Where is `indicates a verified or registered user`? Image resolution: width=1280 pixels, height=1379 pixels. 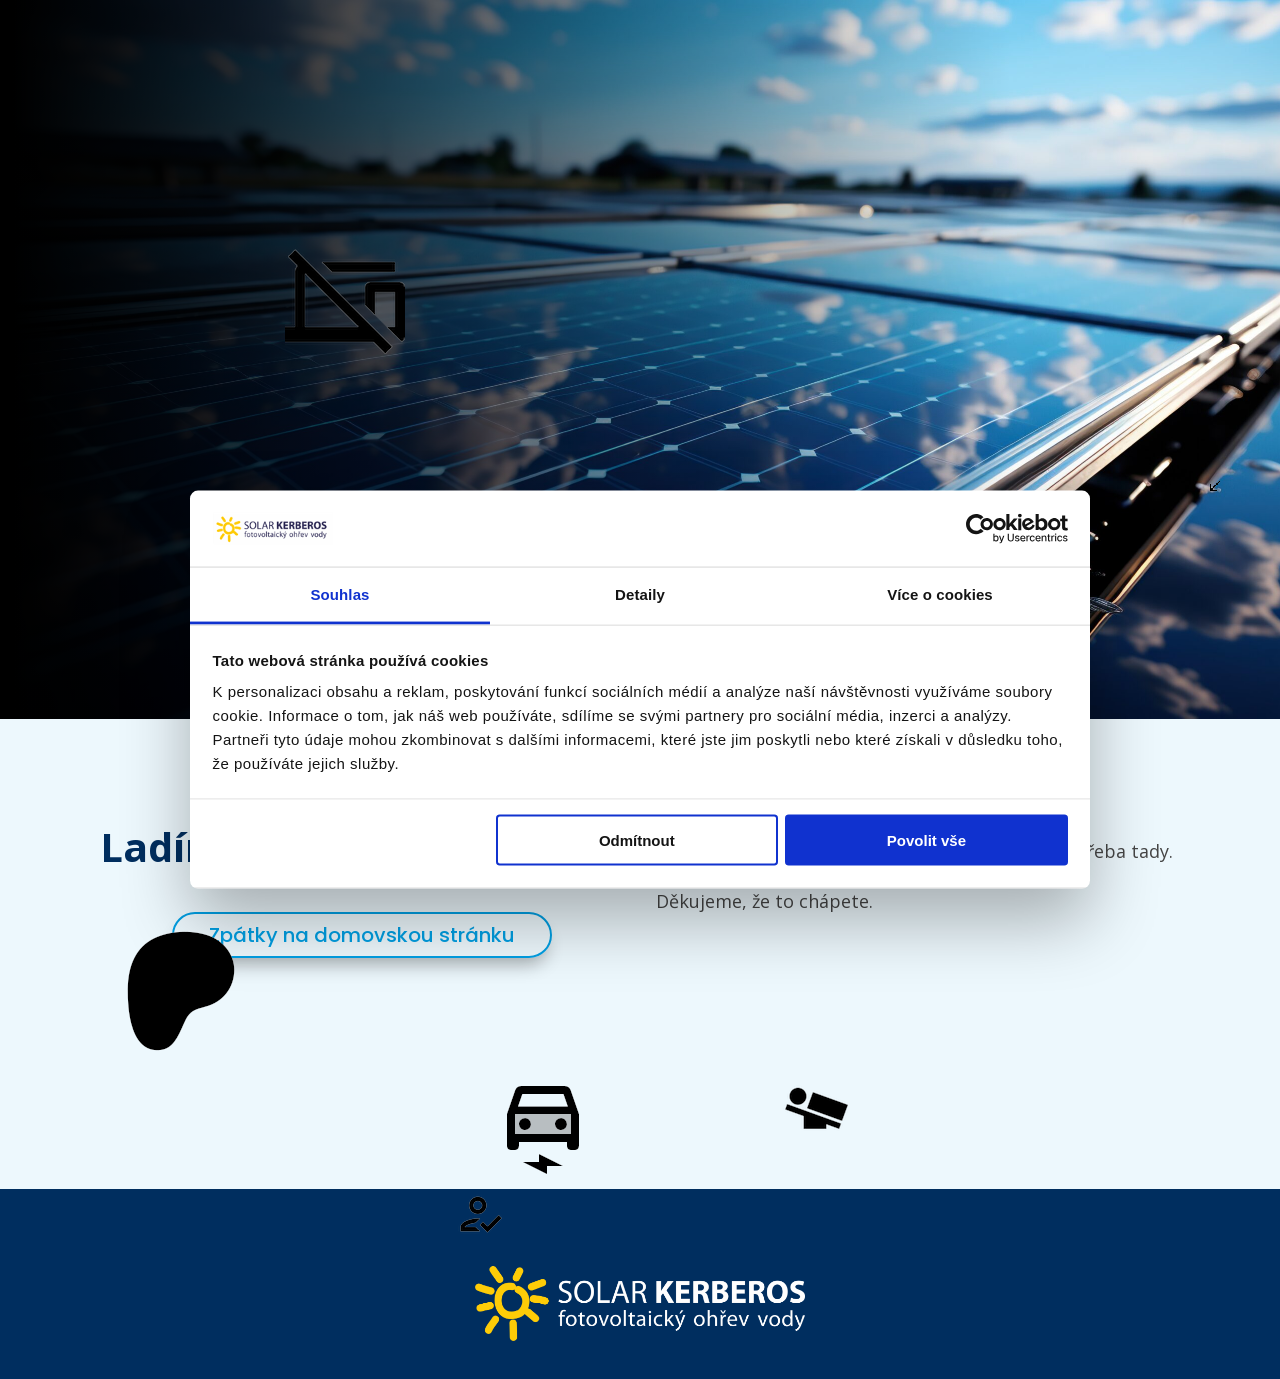 indicates a verified or registered user is located at coordinates (480, 1214).